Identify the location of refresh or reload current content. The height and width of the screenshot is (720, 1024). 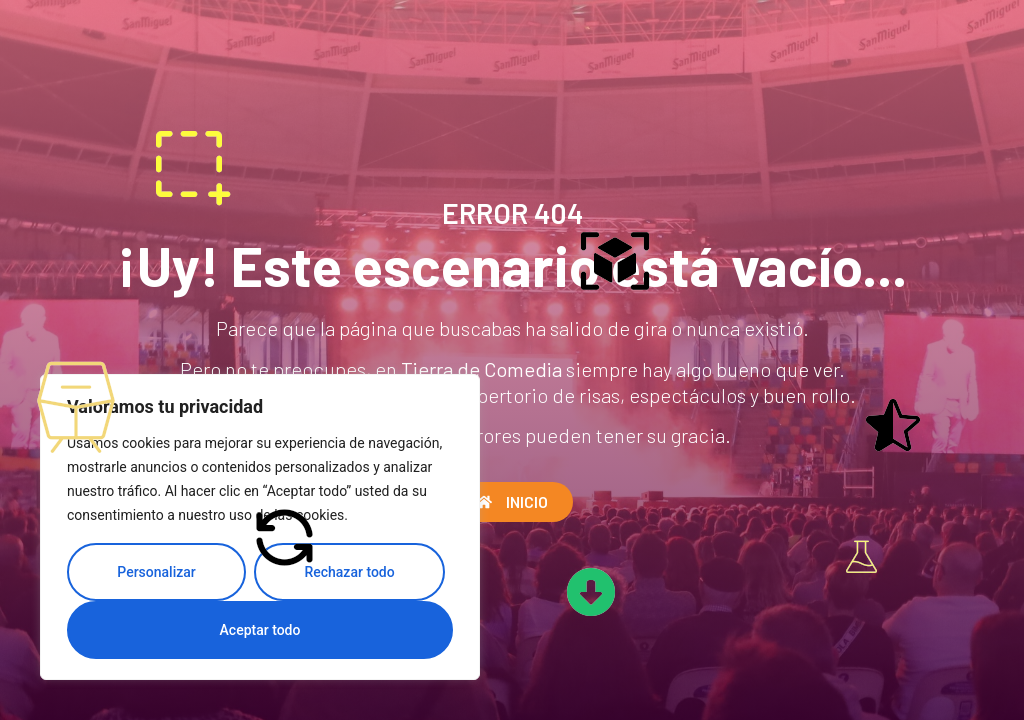
(284, 537).